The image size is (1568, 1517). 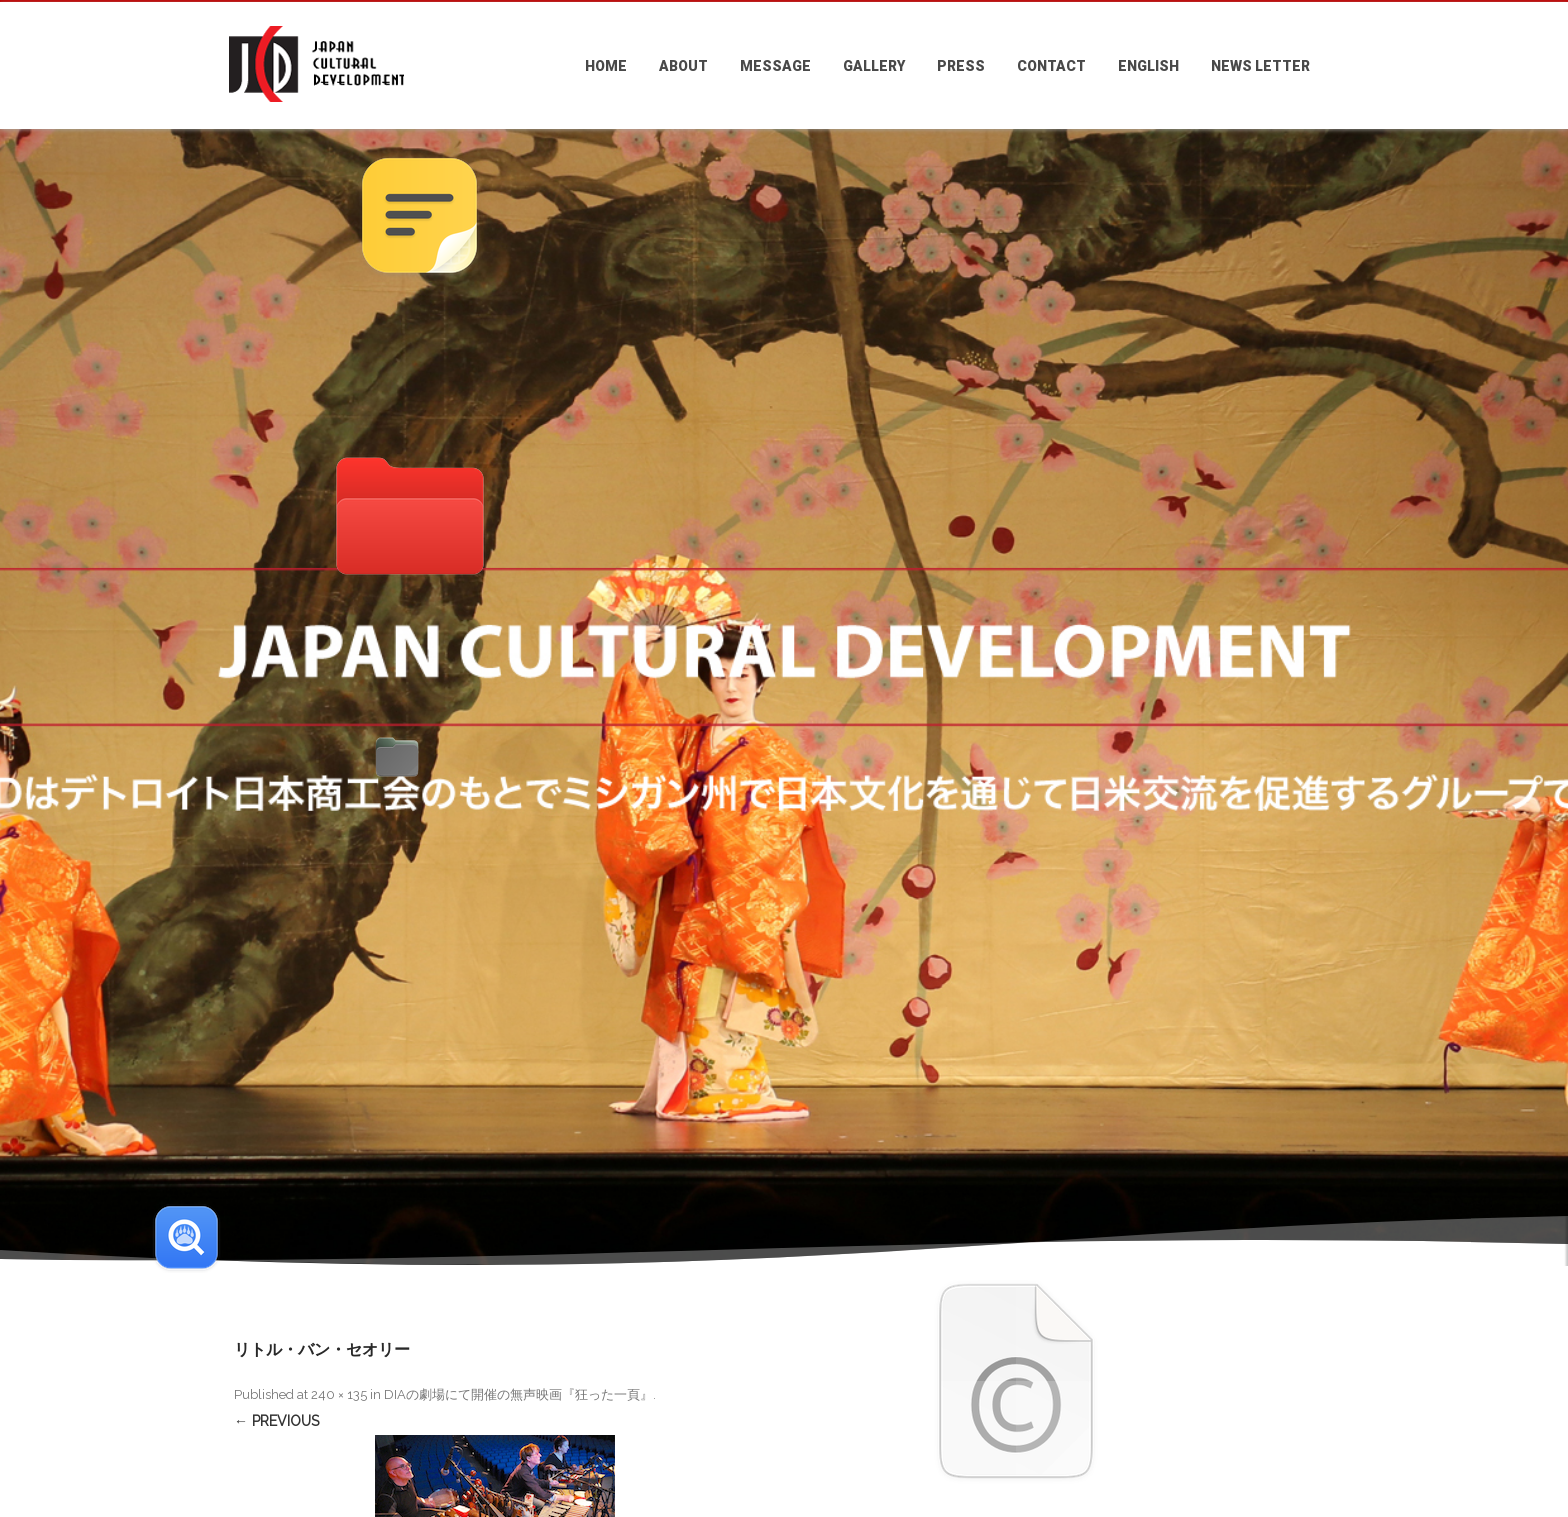 What do you see at coordinates (1016, 1381) in the screenshot?
I see `indicates a file with copyright protection` at bounding box center [1016, 1381].